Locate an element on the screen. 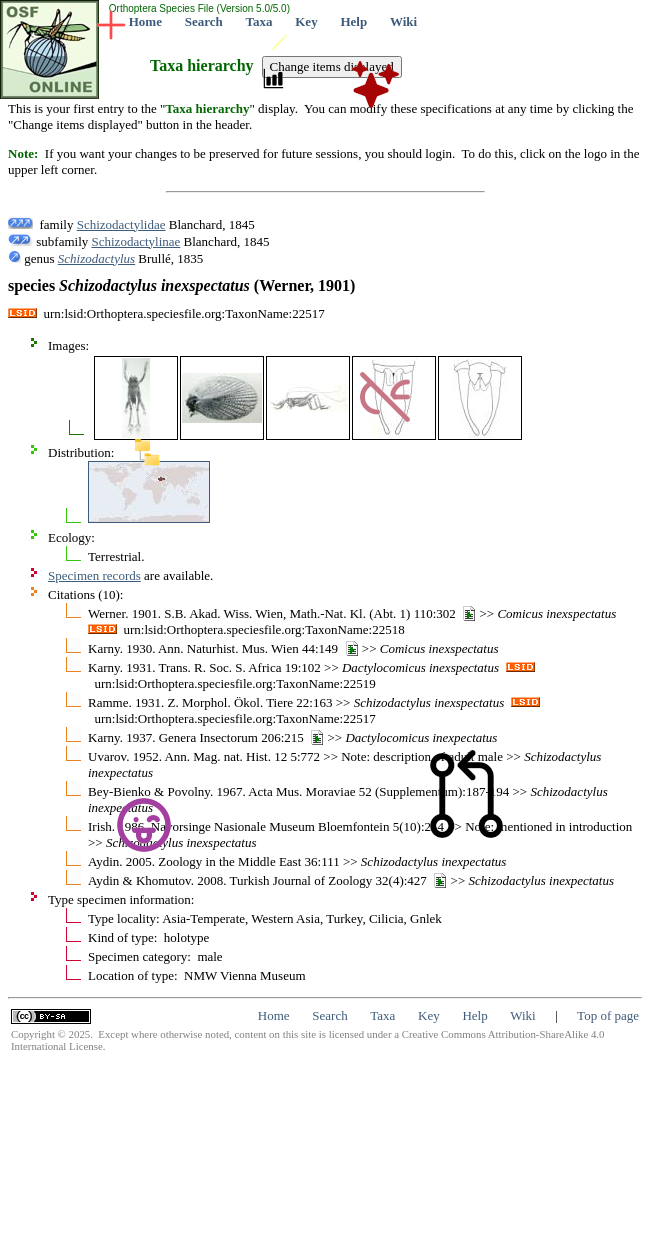 The image size is (650, 1241). edit content or text is located at coordinates (279, 42).